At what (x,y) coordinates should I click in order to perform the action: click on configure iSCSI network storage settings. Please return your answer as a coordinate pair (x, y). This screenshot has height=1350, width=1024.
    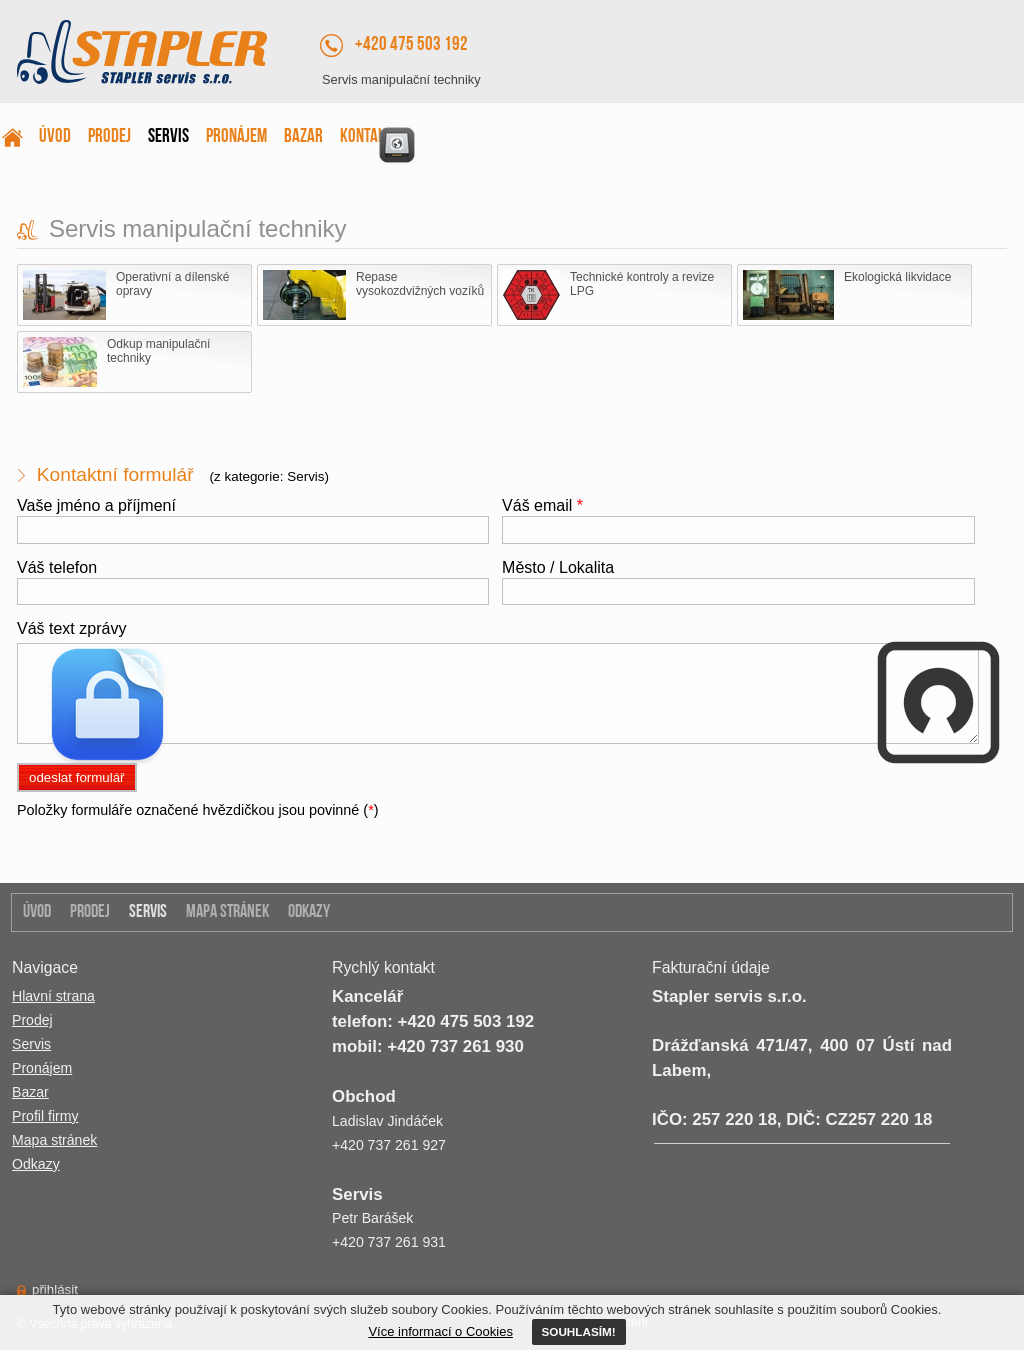
    Looking at the image, I should click on (397, 145).